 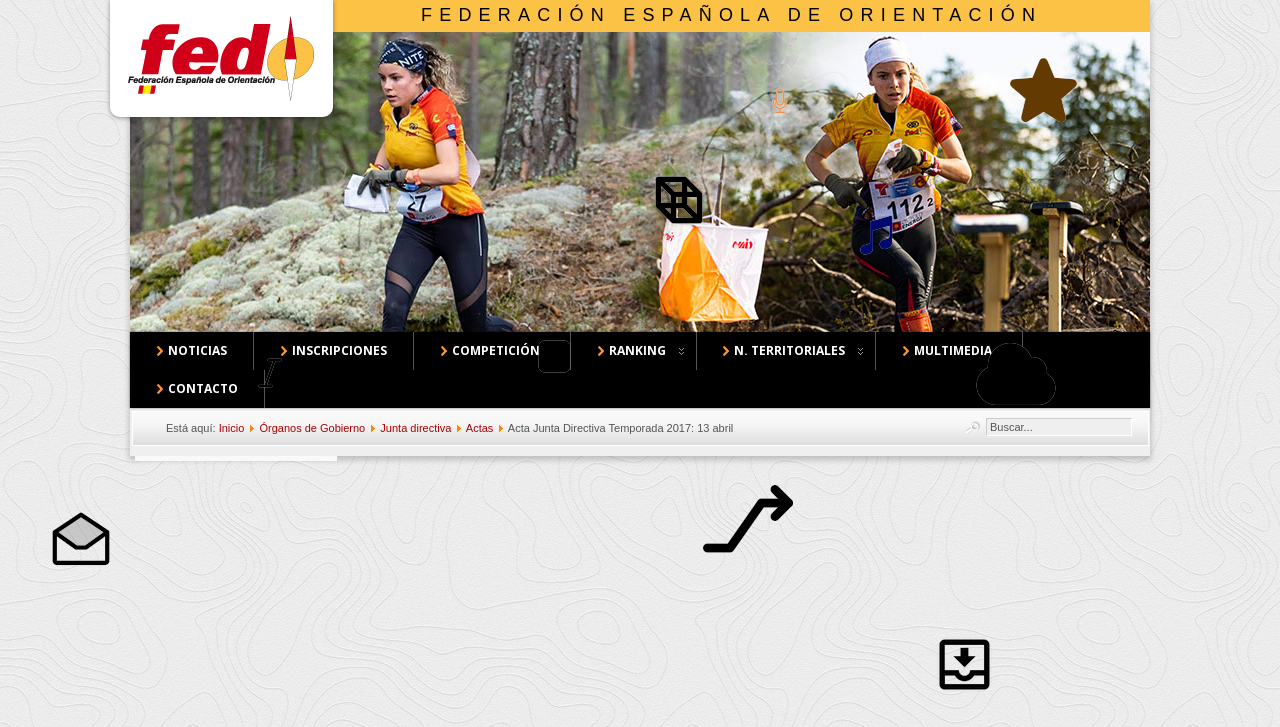 What do you see at coordinates (780, 101) in the screenshot?
I see `tap to record audio or voice message` at bounding box center [780, 101].